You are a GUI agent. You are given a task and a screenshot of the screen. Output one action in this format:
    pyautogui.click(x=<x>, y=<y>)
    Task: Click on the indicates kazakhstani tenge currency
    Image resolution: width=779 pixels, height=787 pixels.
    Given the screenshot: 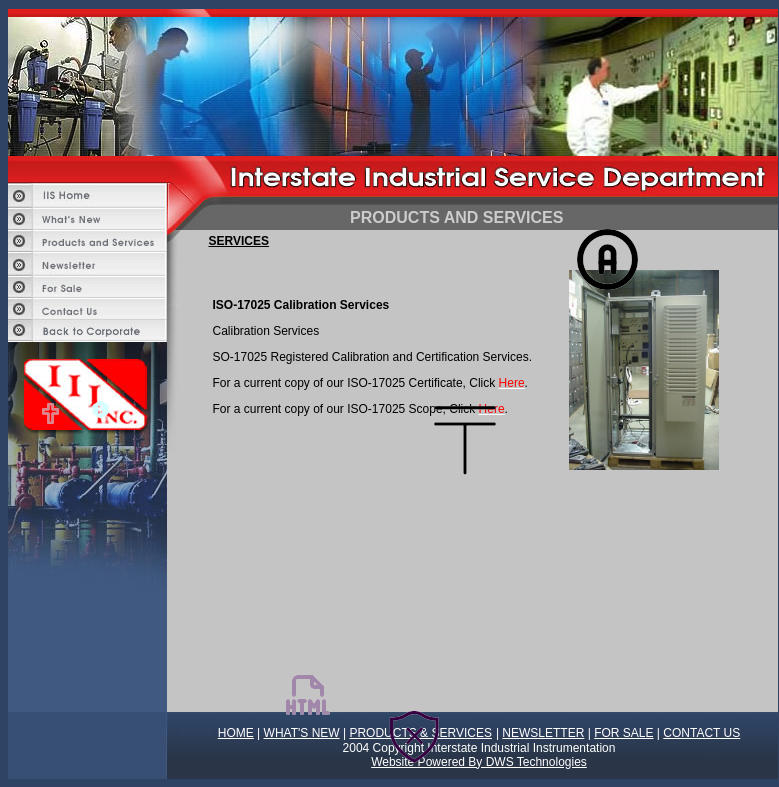 What is the action you would take?
    pyautogui.click(x=465, y=437)
    